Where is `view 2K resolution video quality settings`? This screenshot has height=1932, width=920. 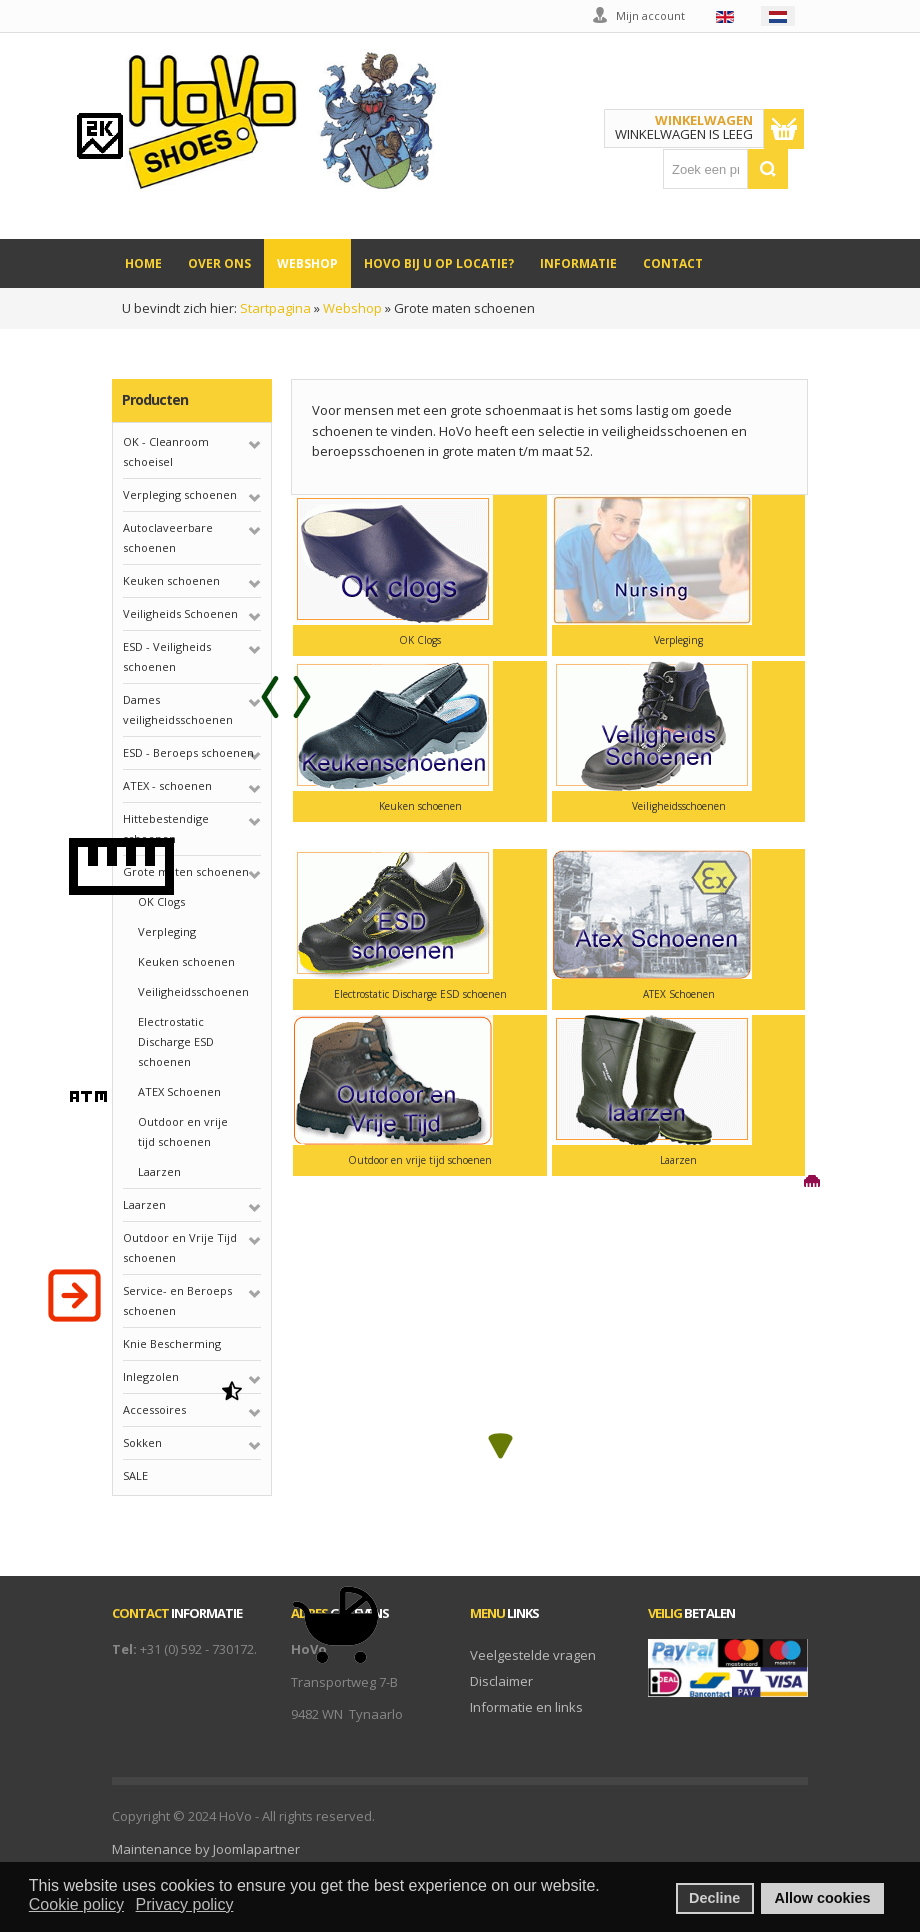
view 2K resolution video quality settings is located at coordinates (100, 136).